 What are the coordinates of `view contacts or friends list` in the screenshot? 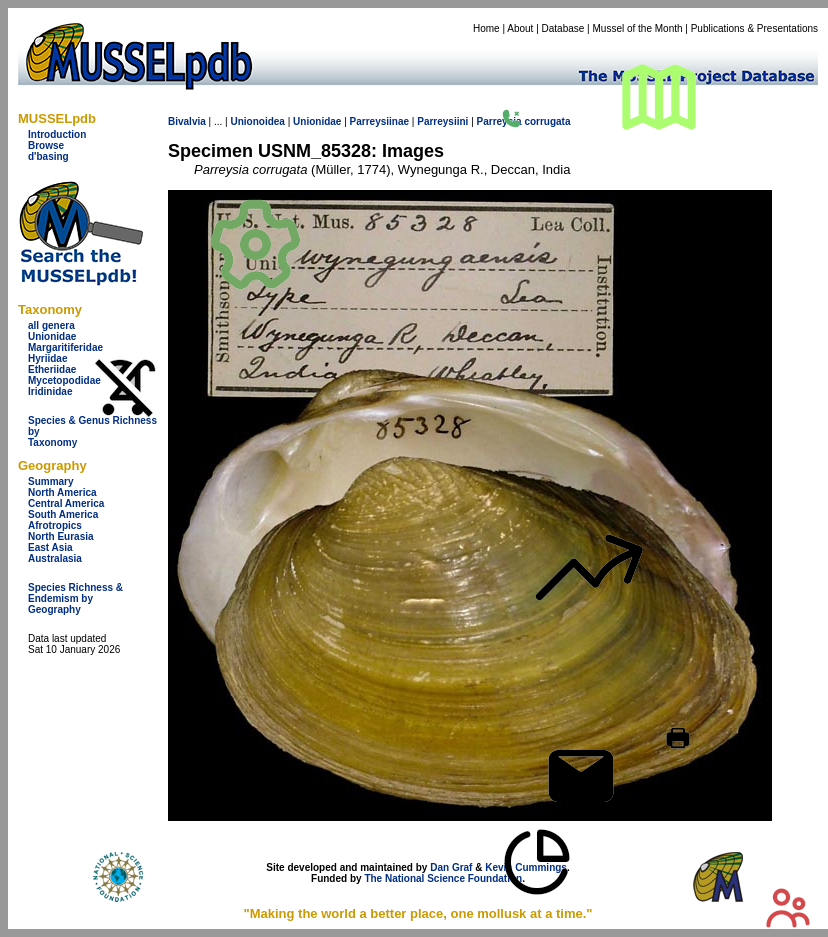 It's located at (788, 908).